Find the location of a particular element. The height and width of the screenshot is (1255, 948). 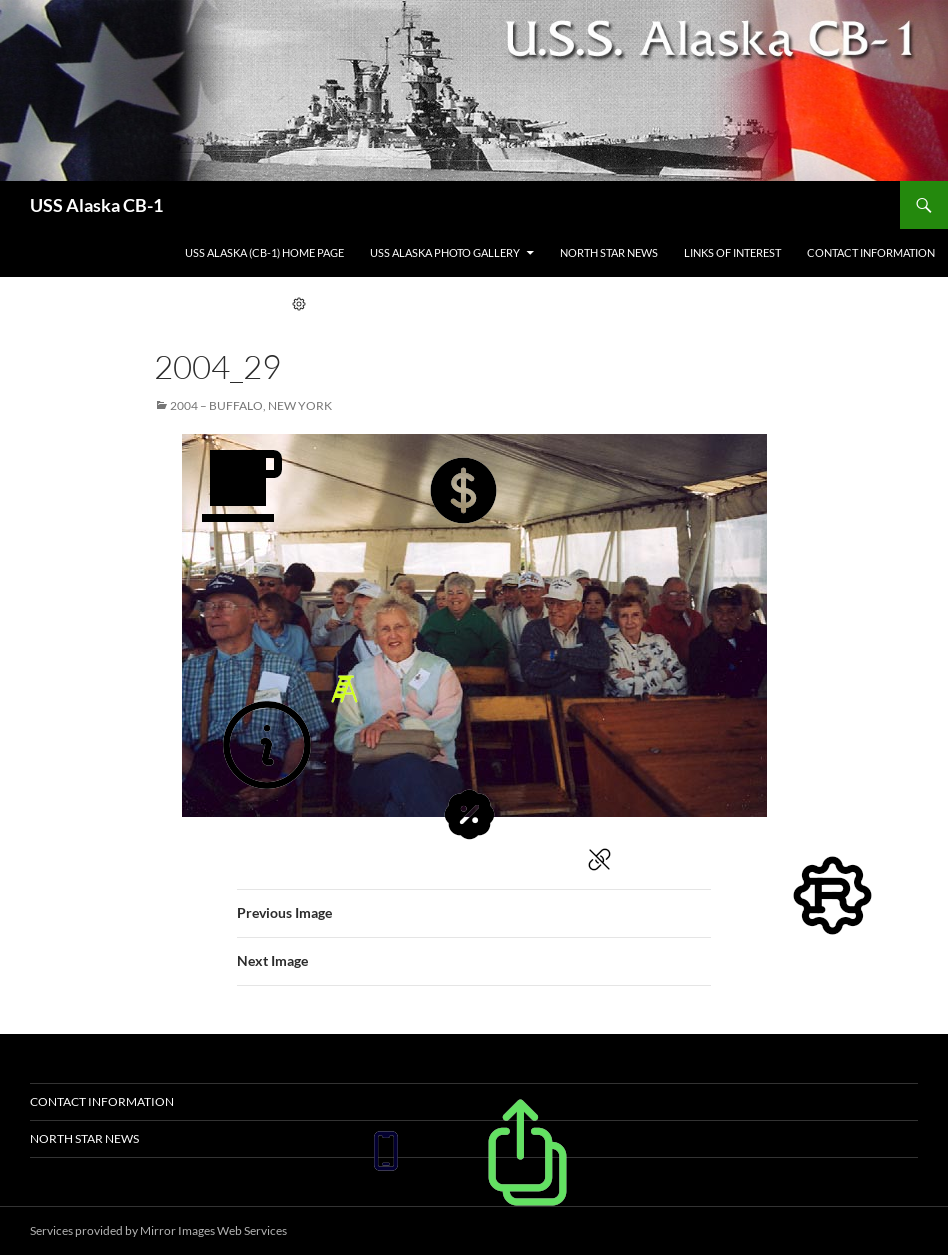

find nearby coffee shops or cafes is located at coordinates (242, 486).